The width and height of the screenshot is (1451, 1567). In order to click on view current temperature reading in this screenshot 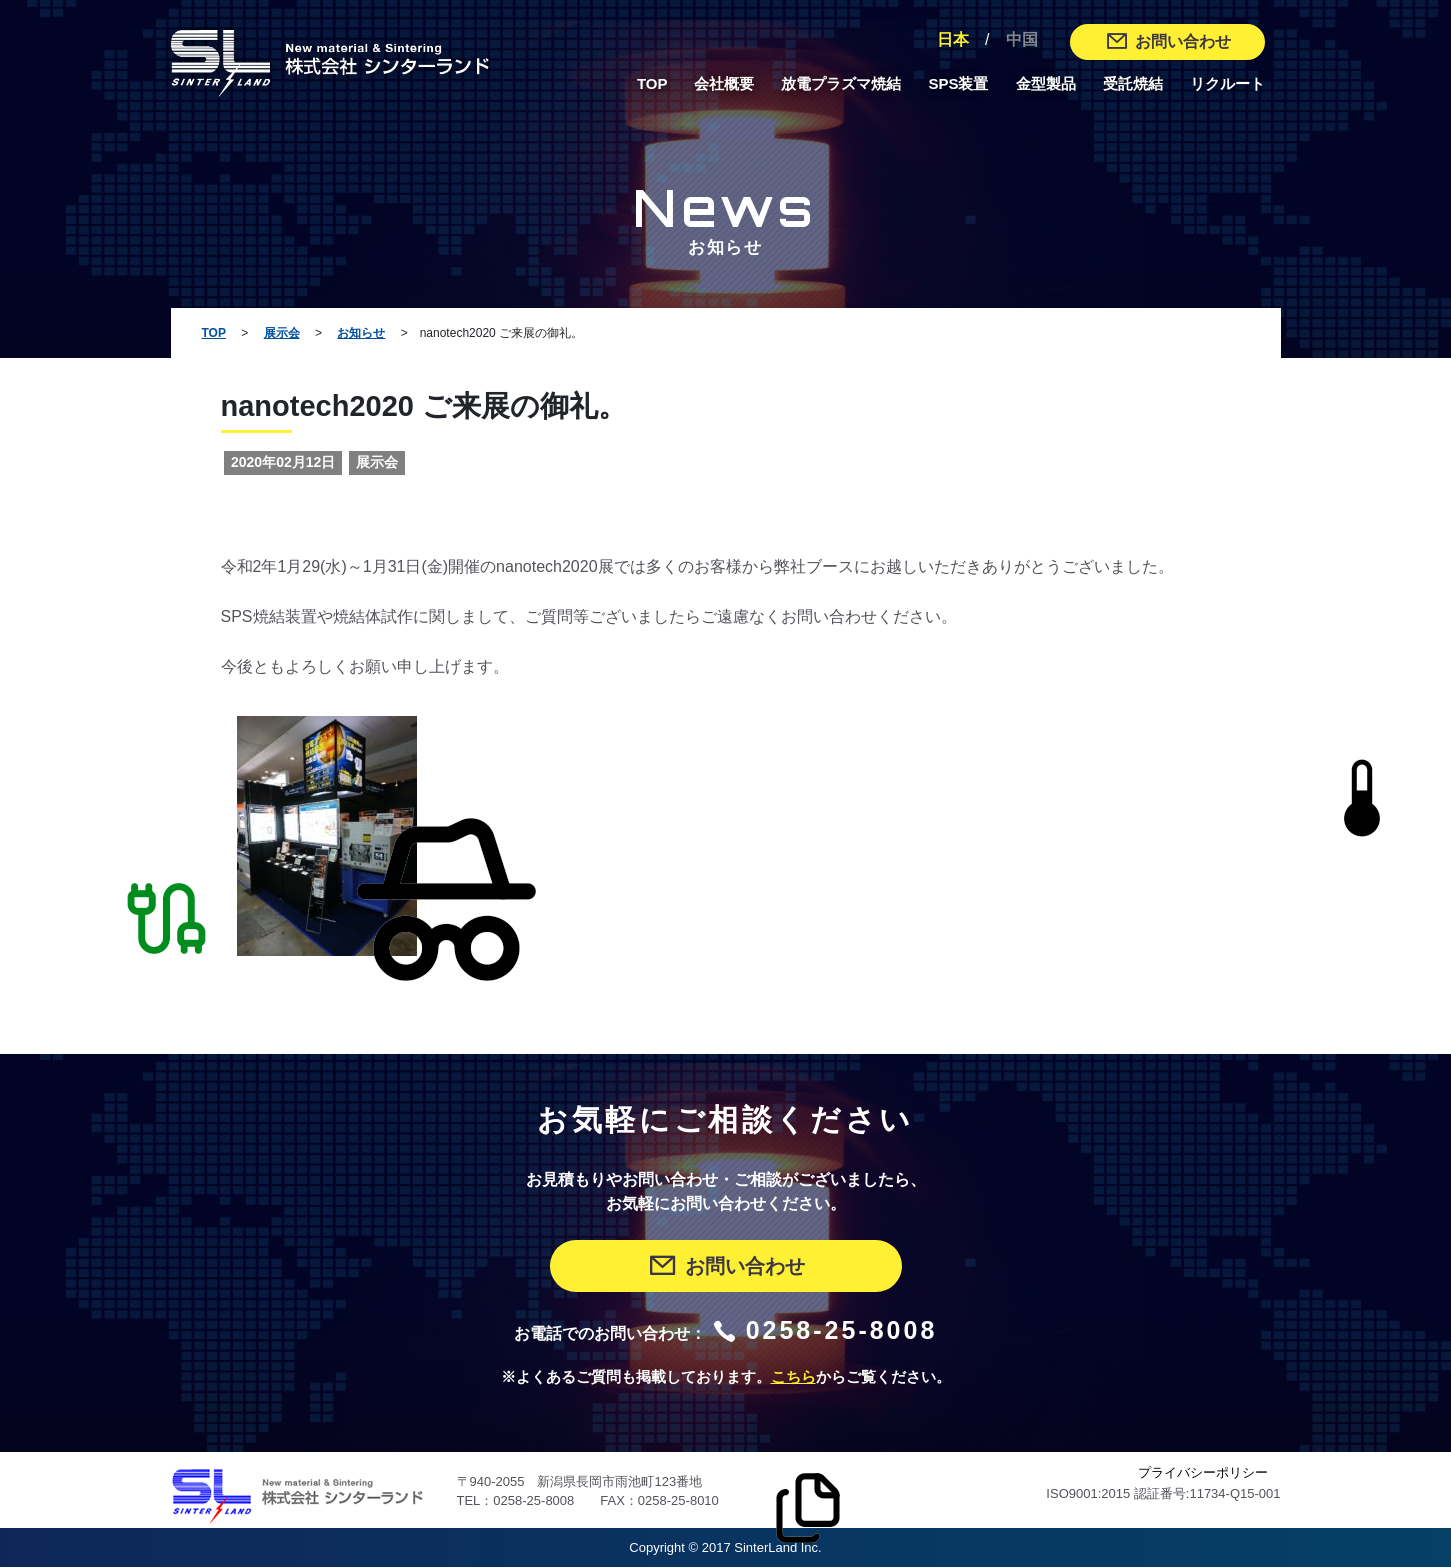, I will do `click(1362, 798)`.